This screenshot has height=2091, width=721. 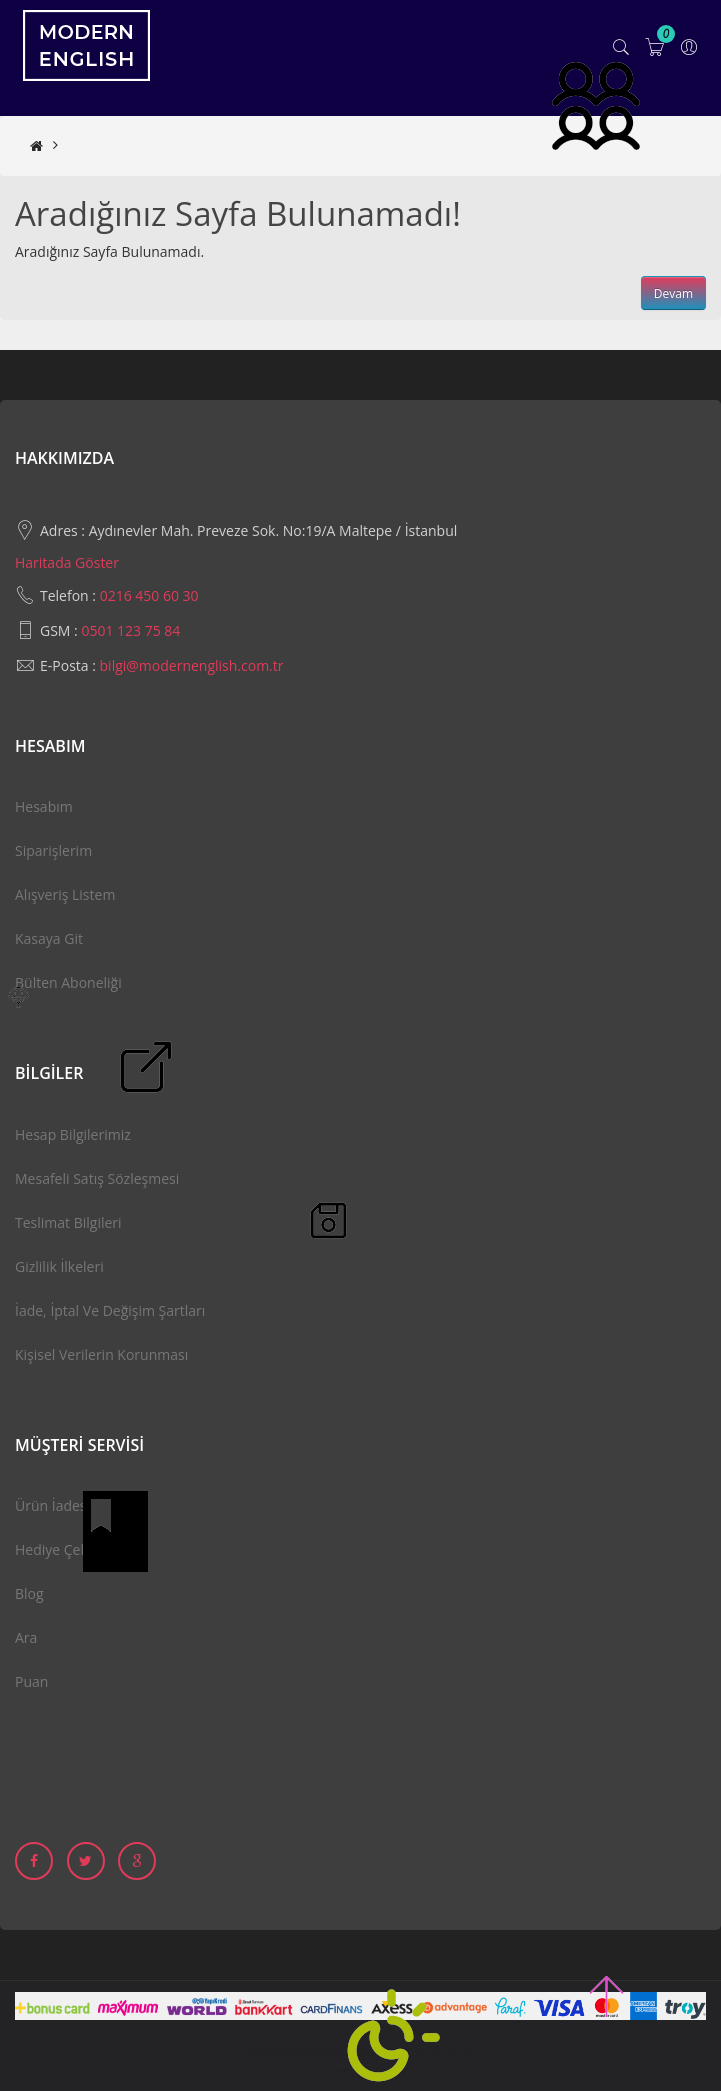 What do you see at coordinates (115, 1531) in the screenshot?
I see `access your classes or courses` at bounding box center [115, 1531].